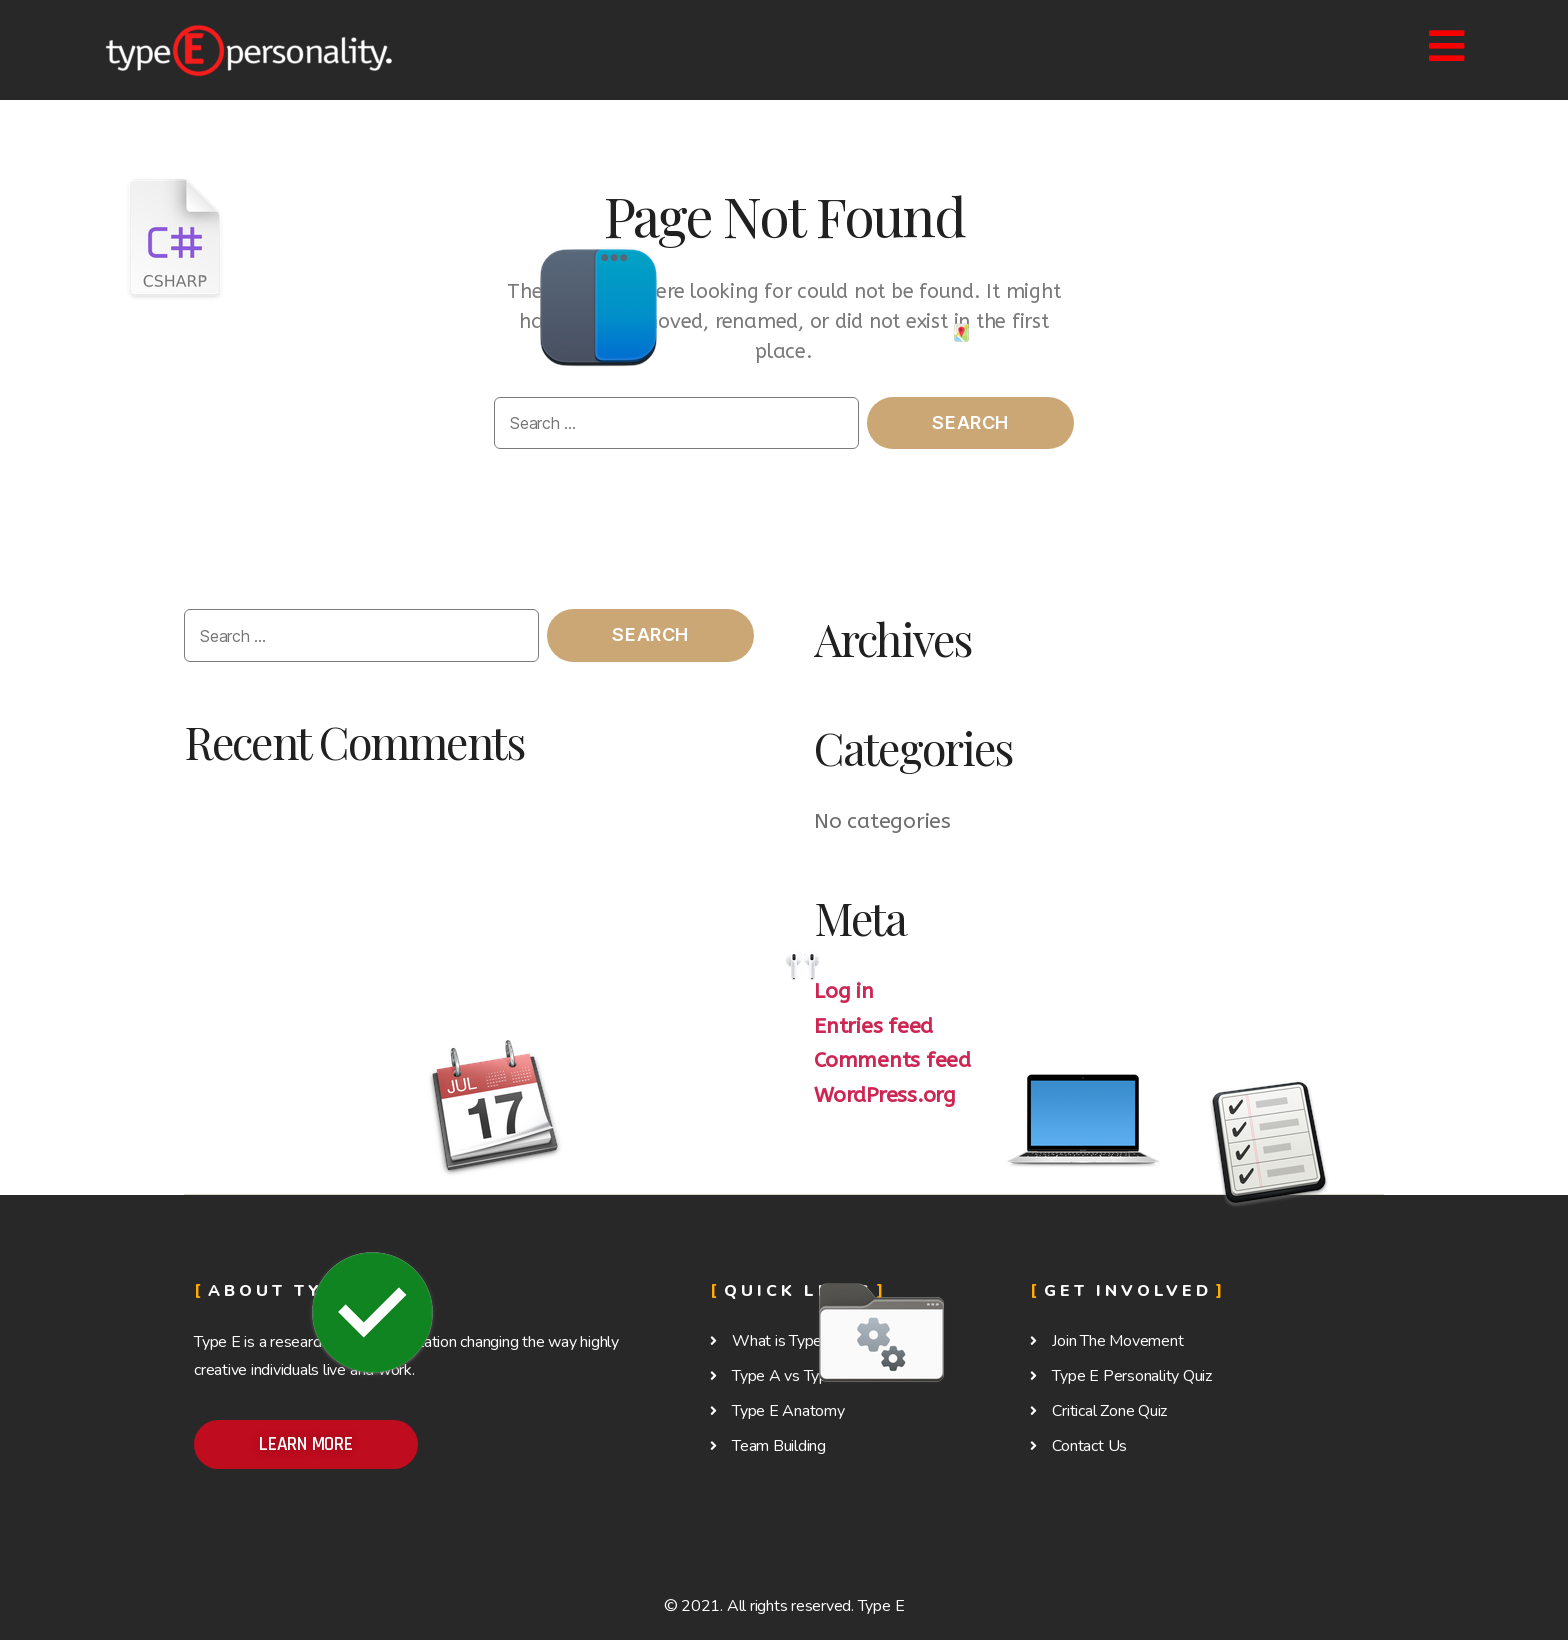  Describe the element at coordinates (803, 966) in the screenshot. I see `connect bluetooth earbuds` at that location.